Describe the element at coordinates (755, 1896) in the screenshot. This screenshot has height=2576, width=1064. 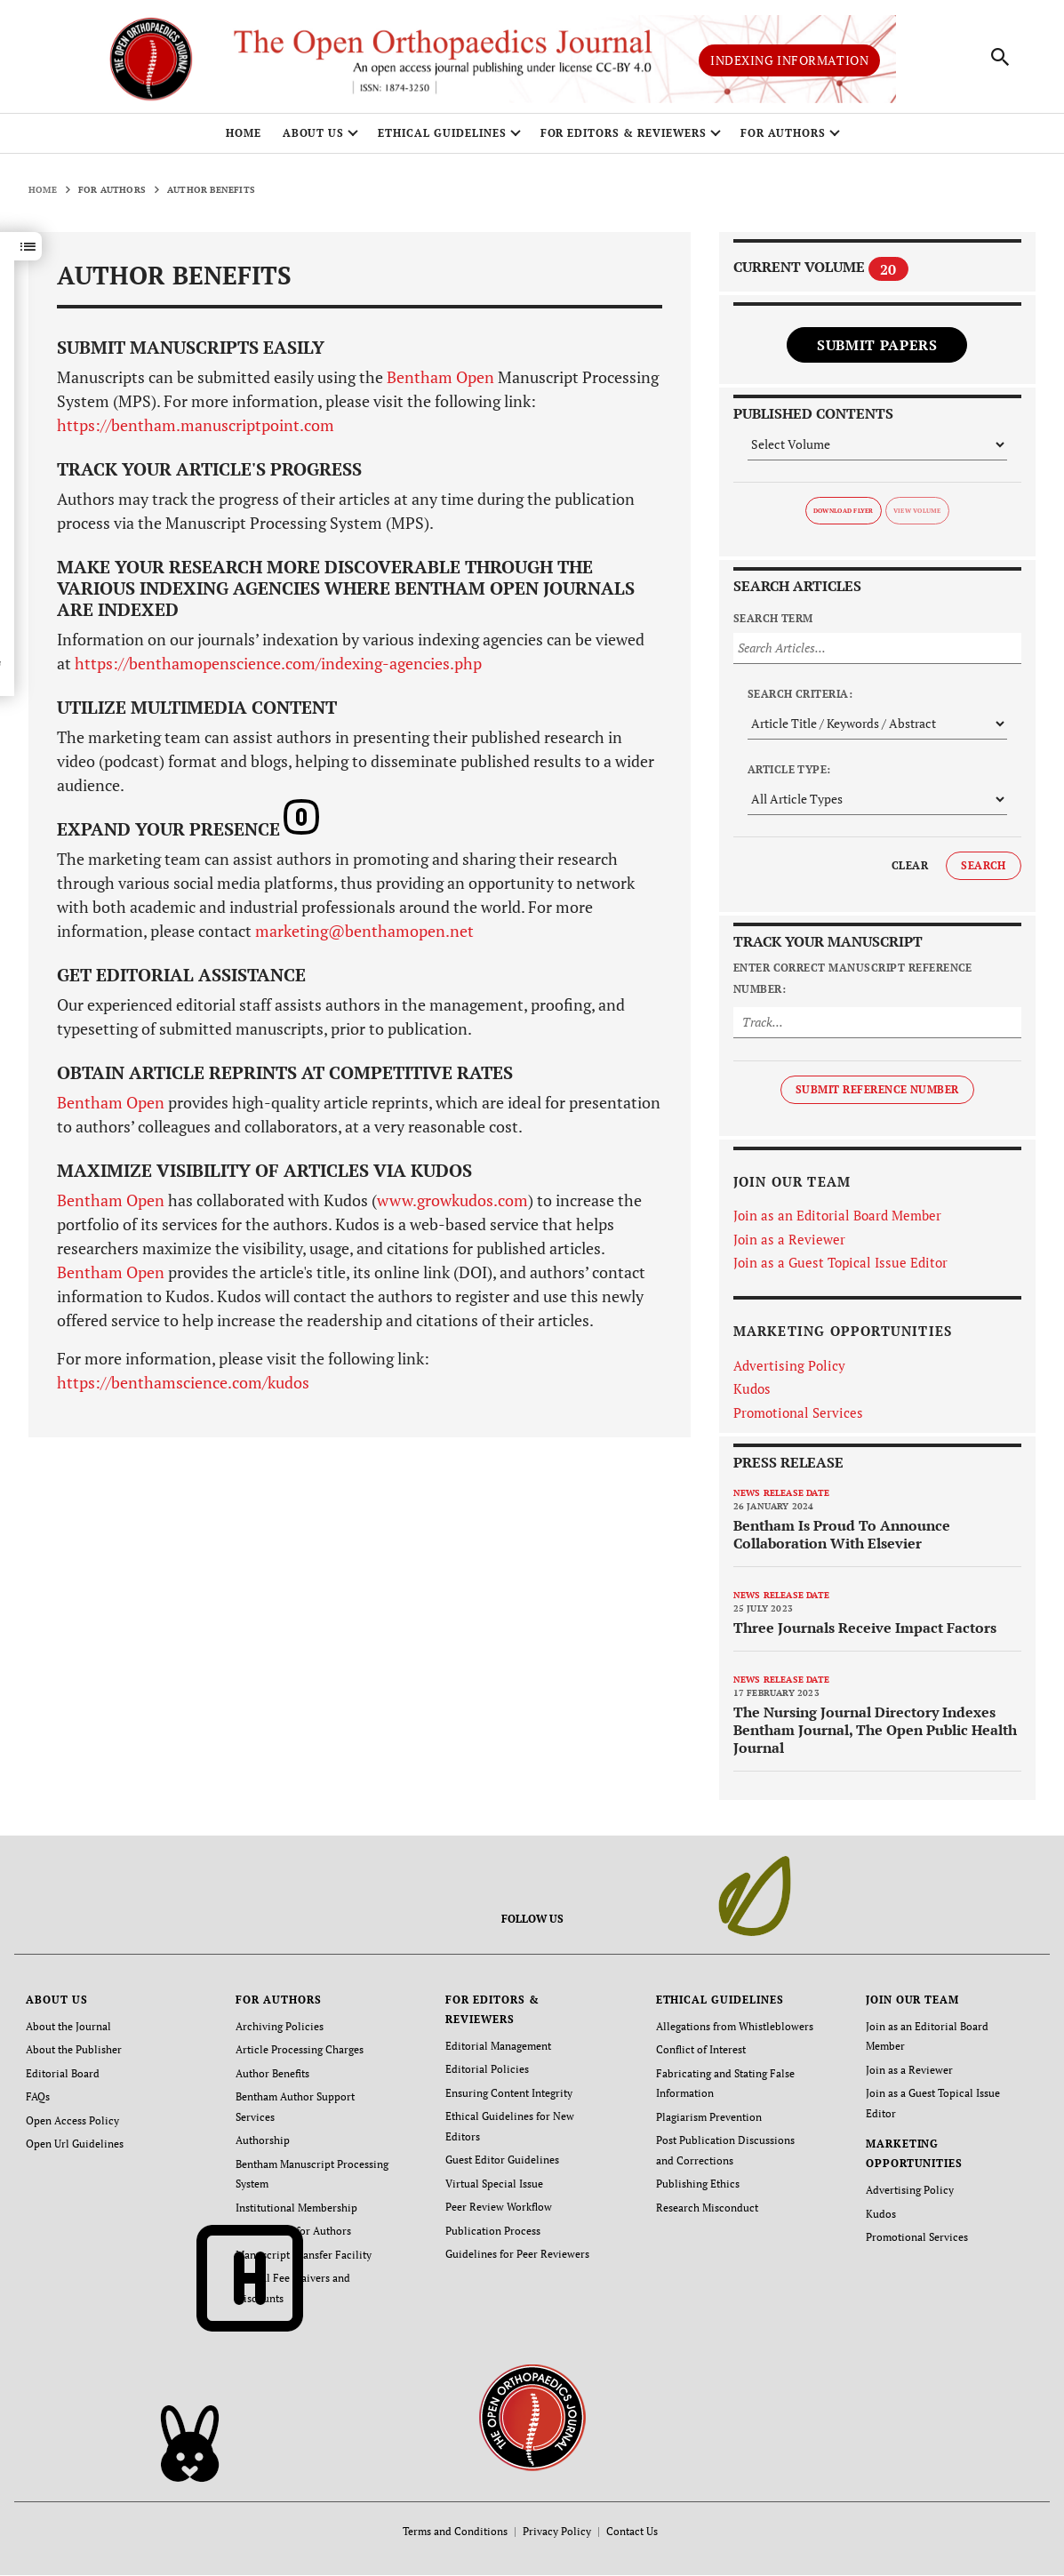
I see `envato marketplace logo` at that location.